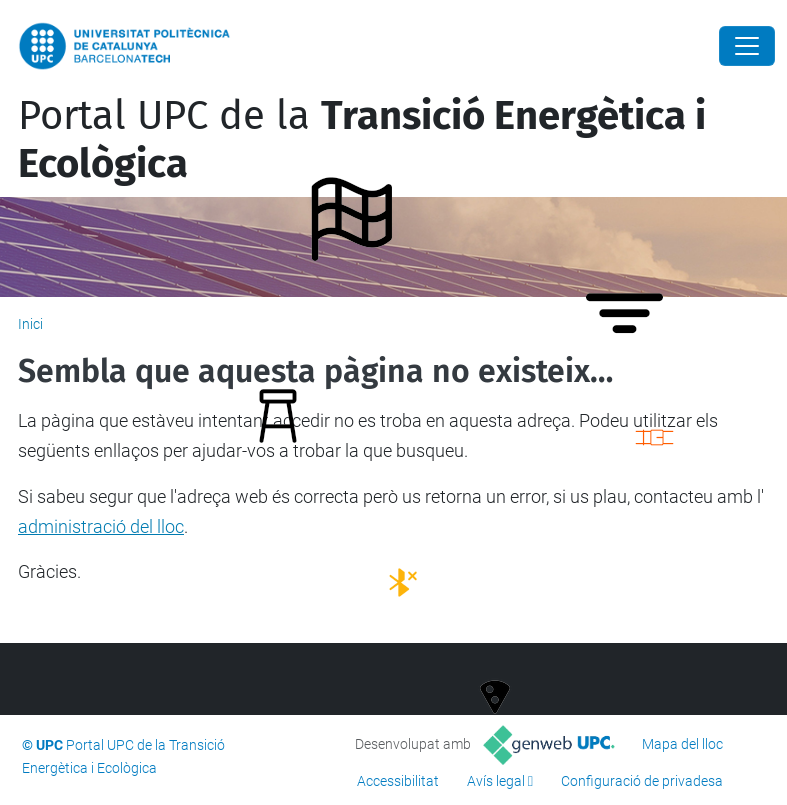 This screenshot has height=805, width=787. I want to click on indicates a finish line or goal completion, so click(348, 217).